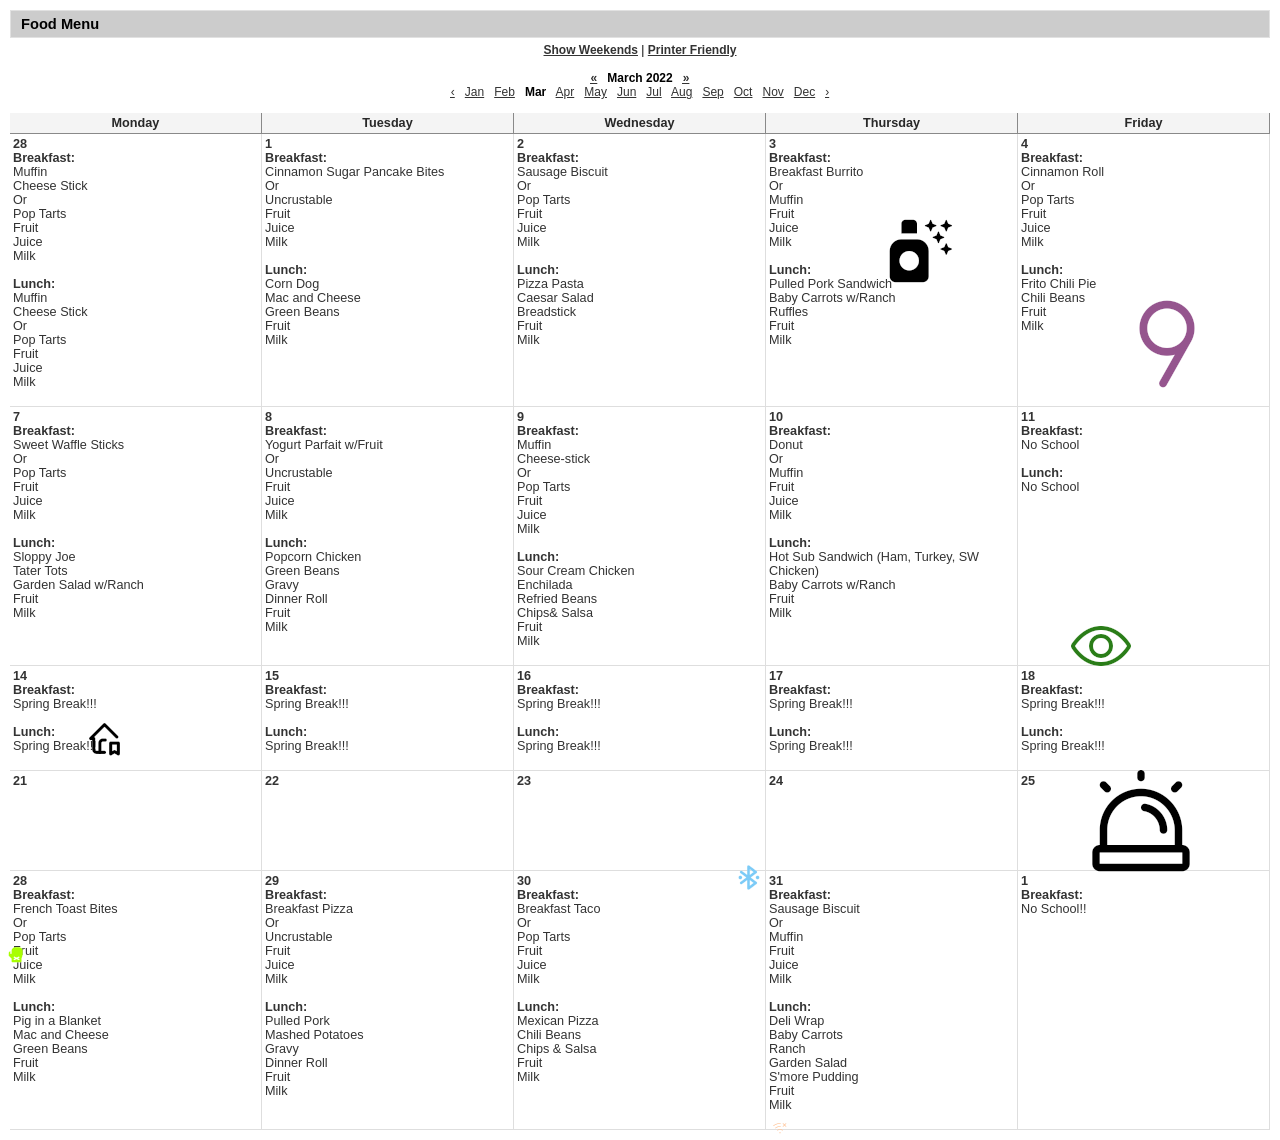  What do you see at coordinates (104, 738) in the screenshot?
I see `save or bookmark a home listing` at bounding box center [104, 738].